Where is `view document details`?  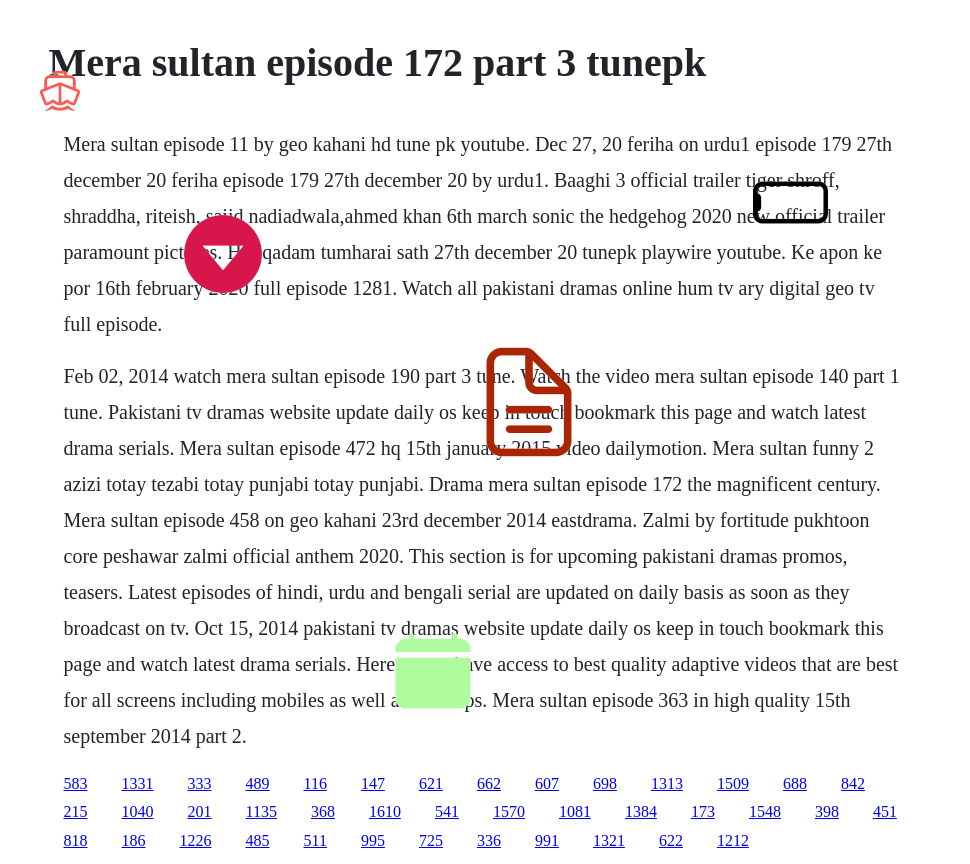
view document details is located at coordinates (529, 402).